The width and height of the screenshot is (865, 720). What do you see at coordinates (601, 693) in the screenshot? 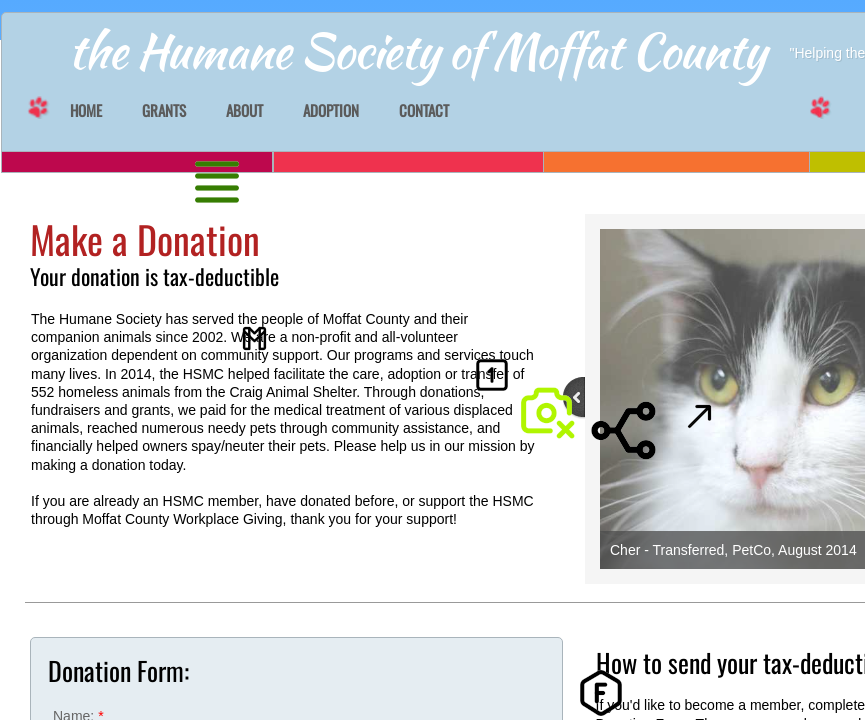
I see `indicates a feature or function category` at bounding box center [601, 693].